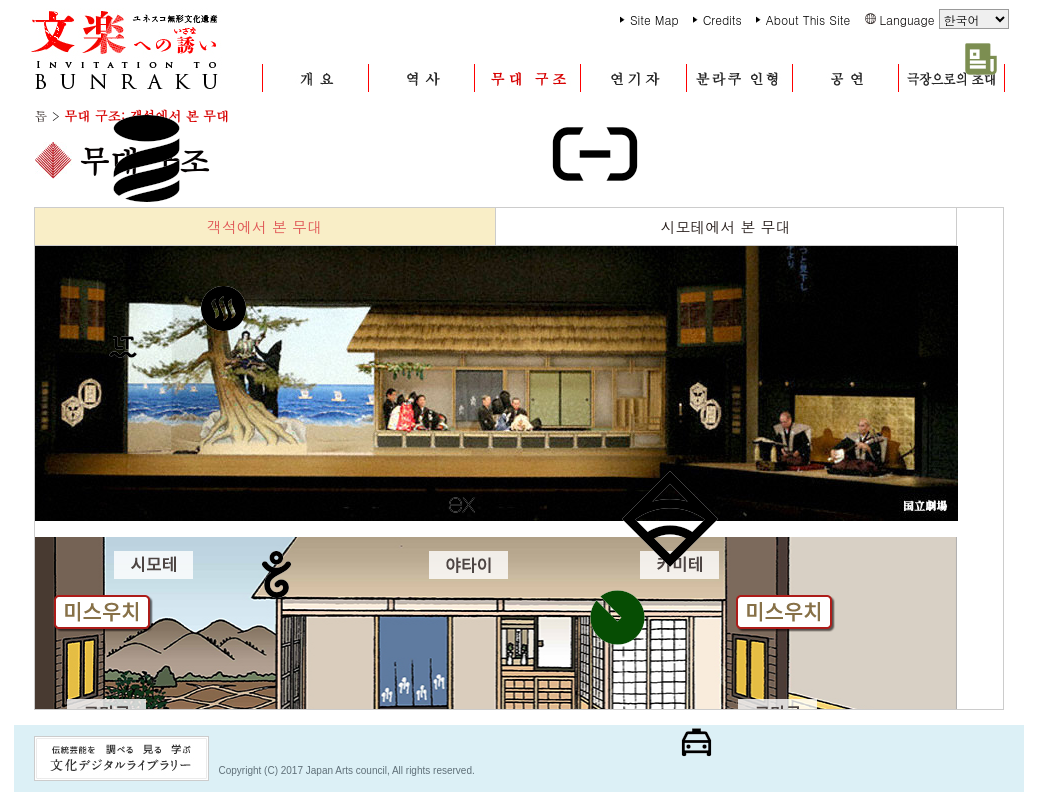 This screenshot has height=792, width=1037. I want to click on alibaba cloud services logo, so click(595, 154).